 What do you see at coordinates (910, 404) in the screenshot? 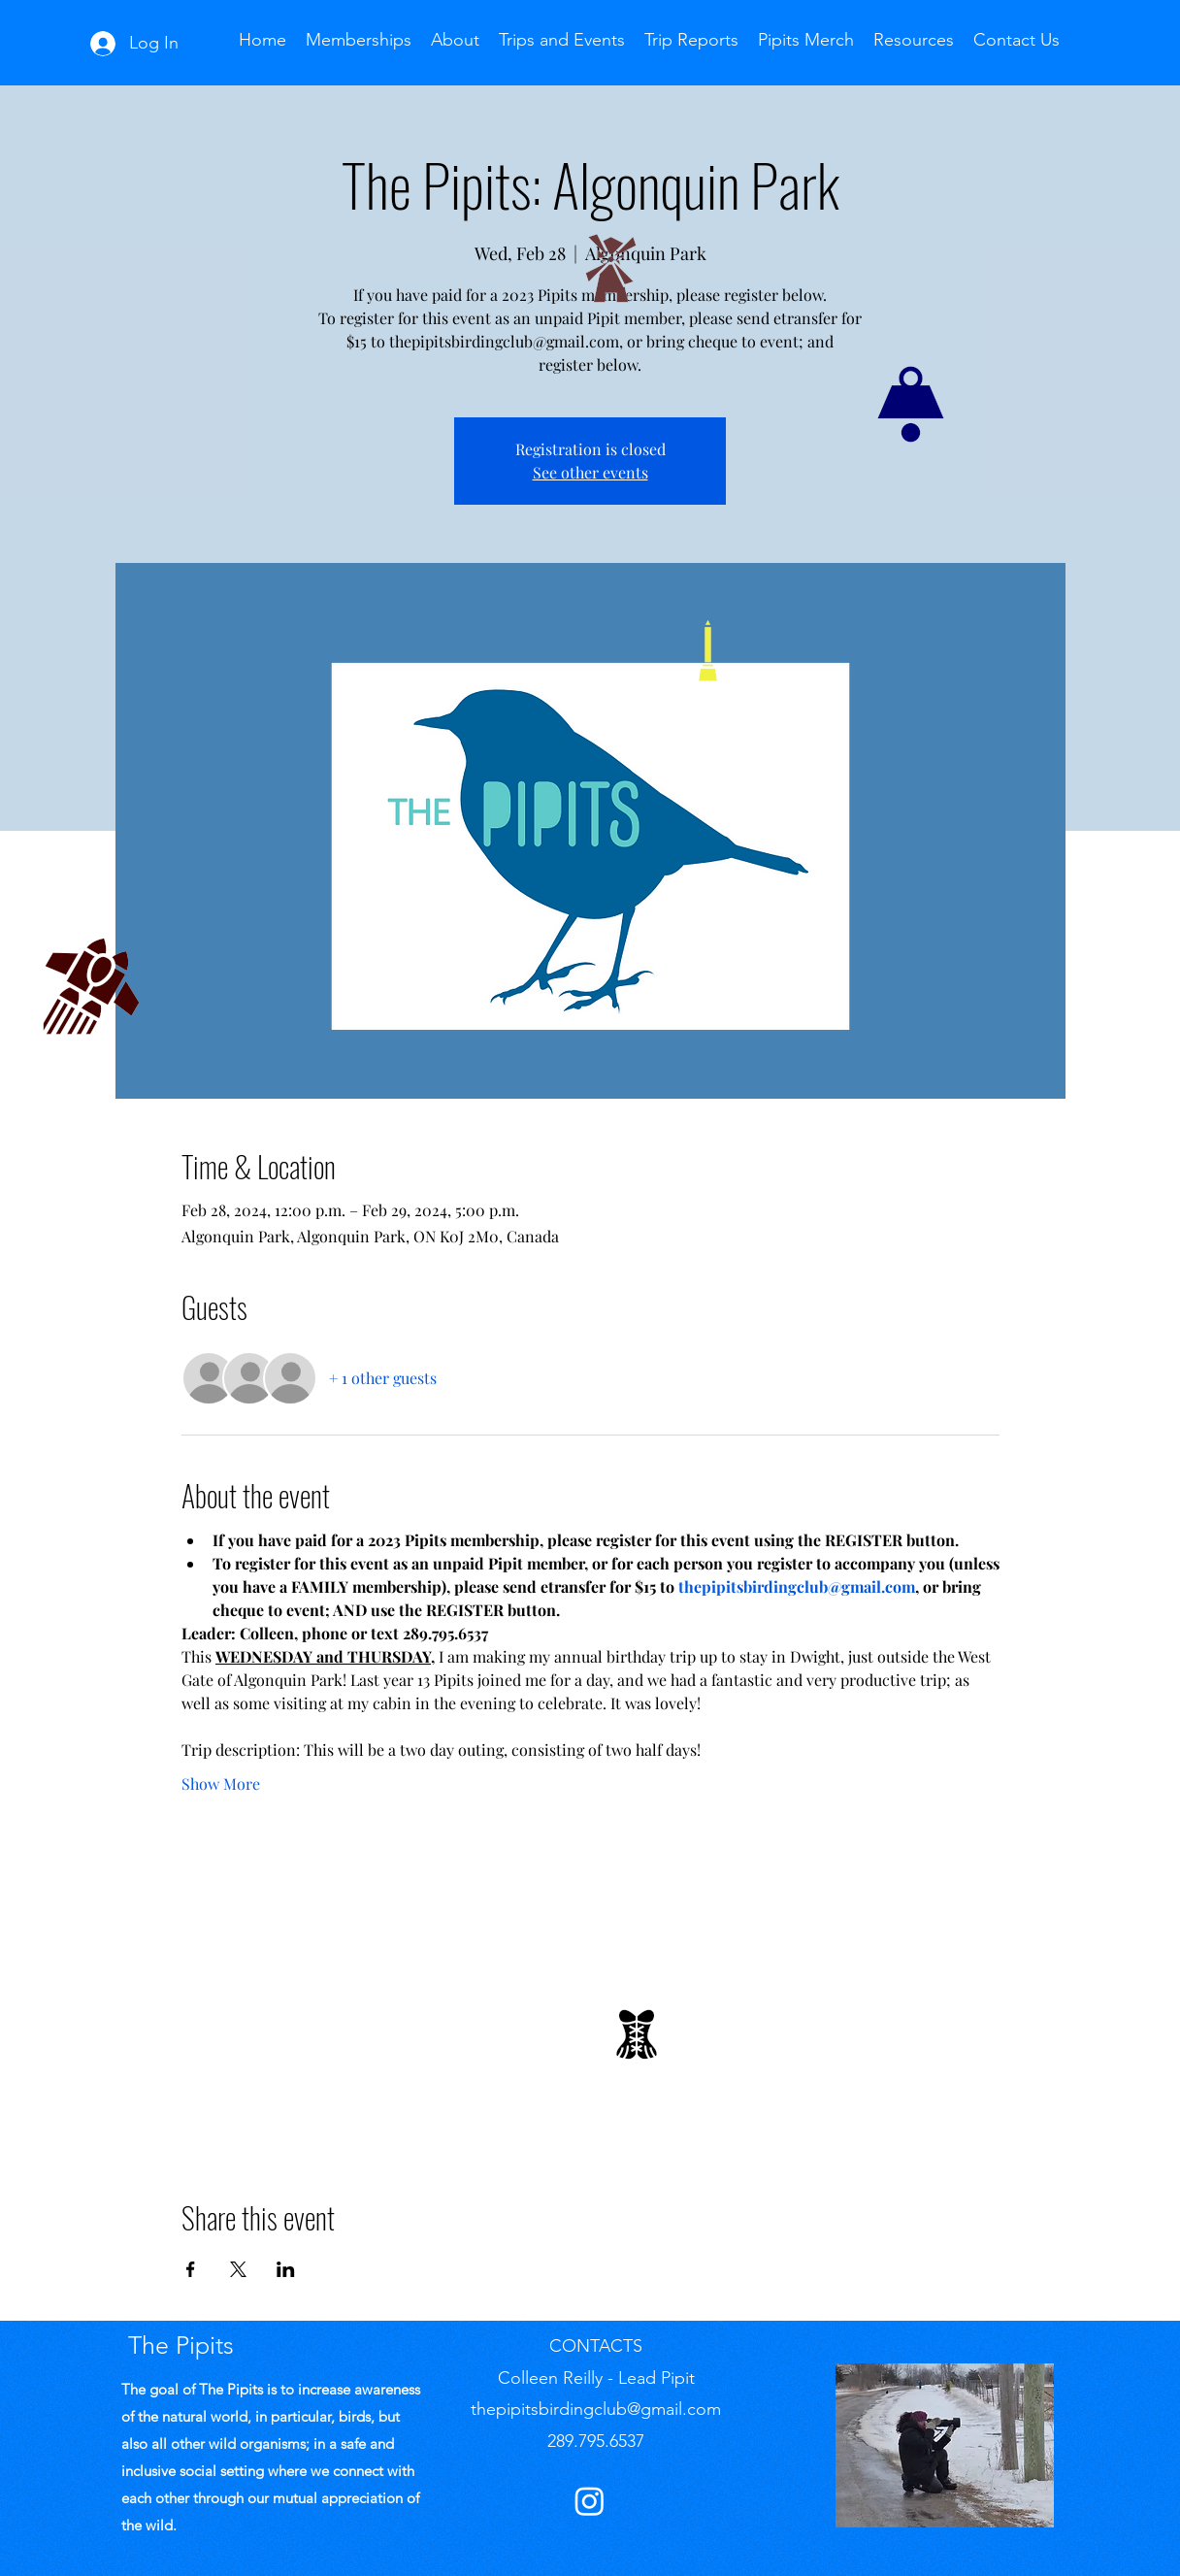
I see `indicates a crushing or weight-based attack in a game` at bounding box center [910, 404].